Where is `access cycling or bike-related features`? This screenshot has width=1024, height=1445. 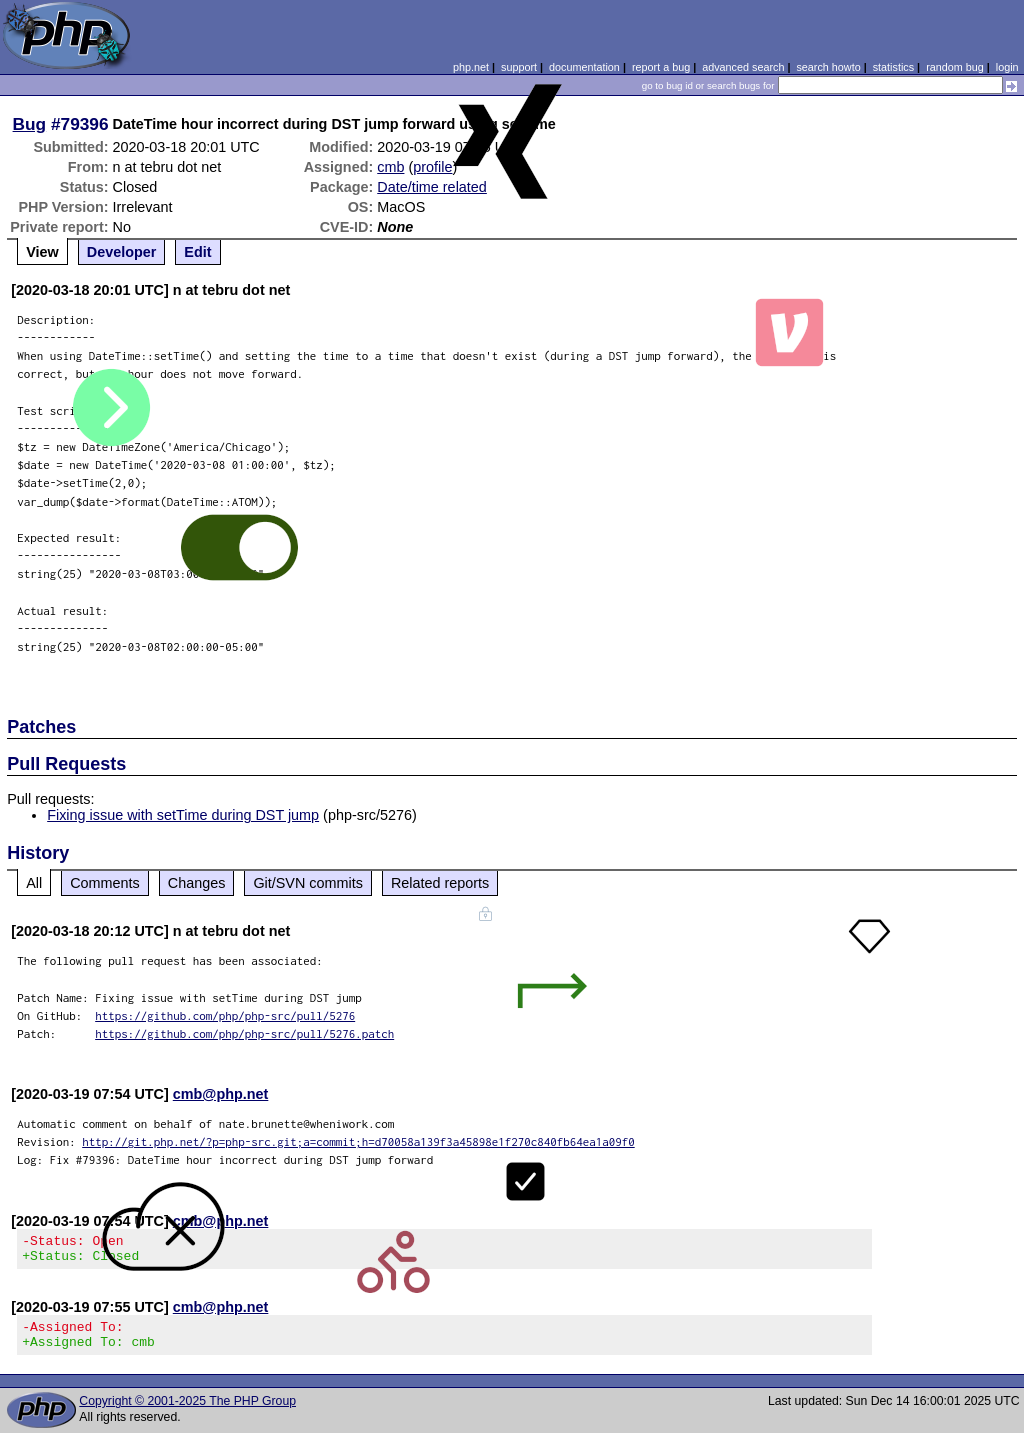 access cycling or bike-related features is located at coordinates (393, 1264).